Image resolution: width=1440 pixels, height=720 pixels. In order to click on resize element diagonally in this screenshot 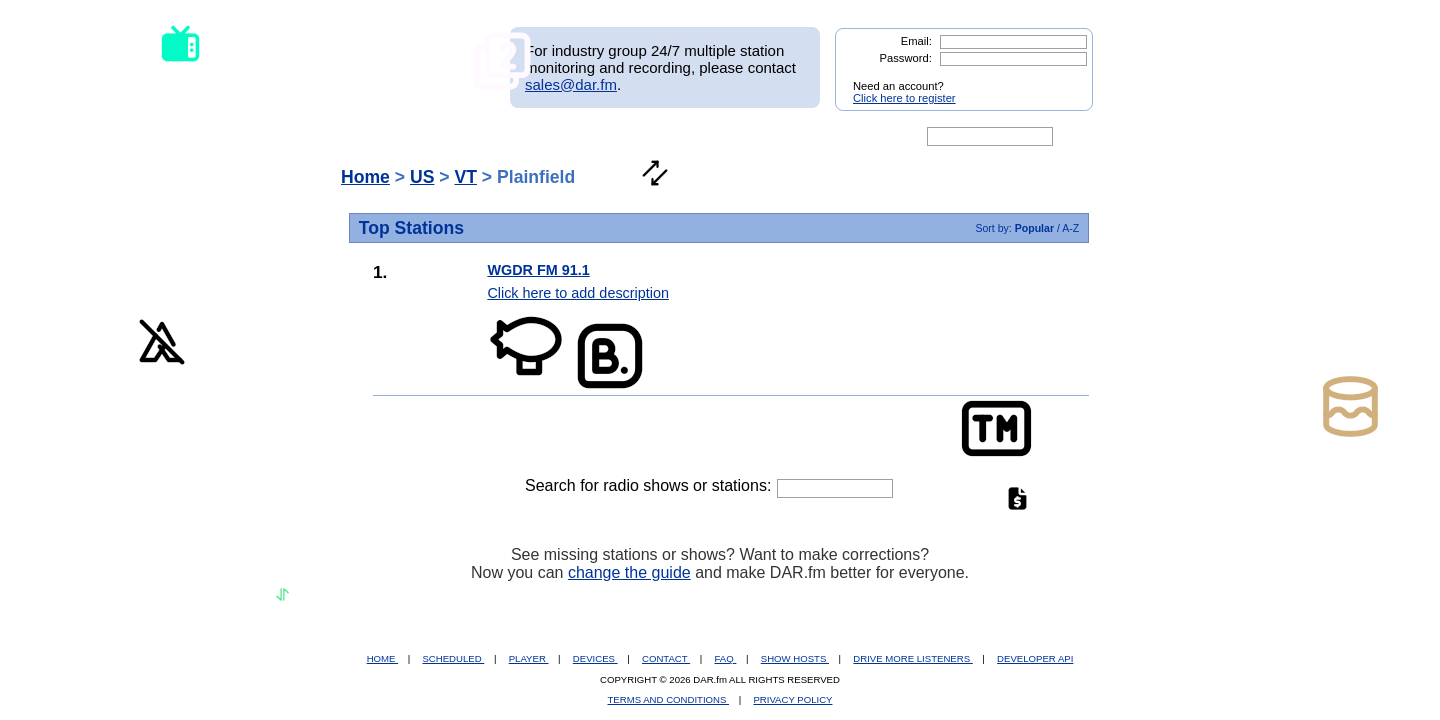, I will do `click(655, 173)`.